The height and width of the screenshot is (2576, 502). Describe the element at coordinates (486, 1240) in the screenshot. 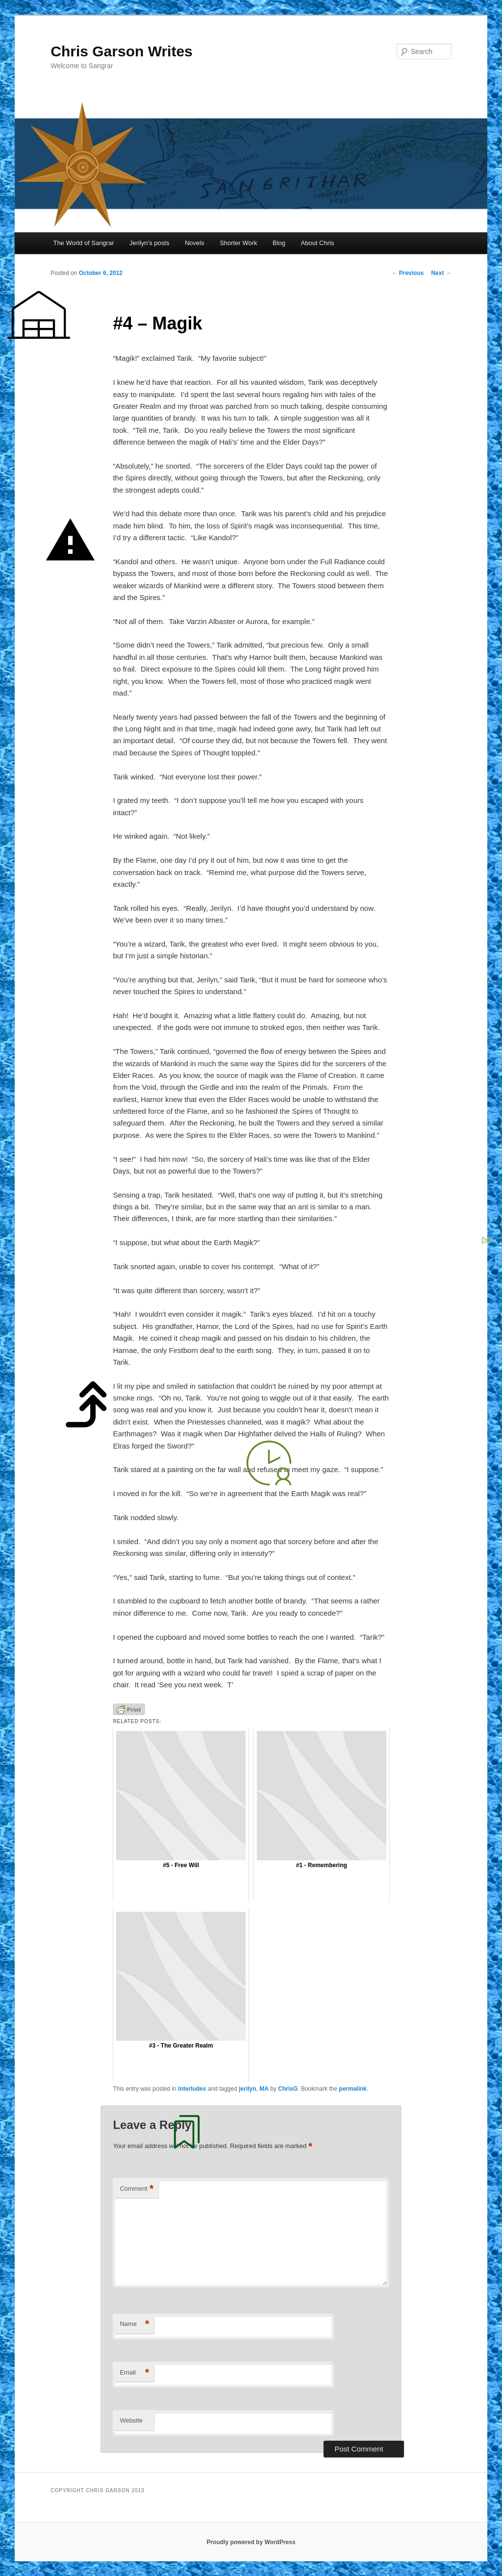

I see `skip forward in media playback` at that location.